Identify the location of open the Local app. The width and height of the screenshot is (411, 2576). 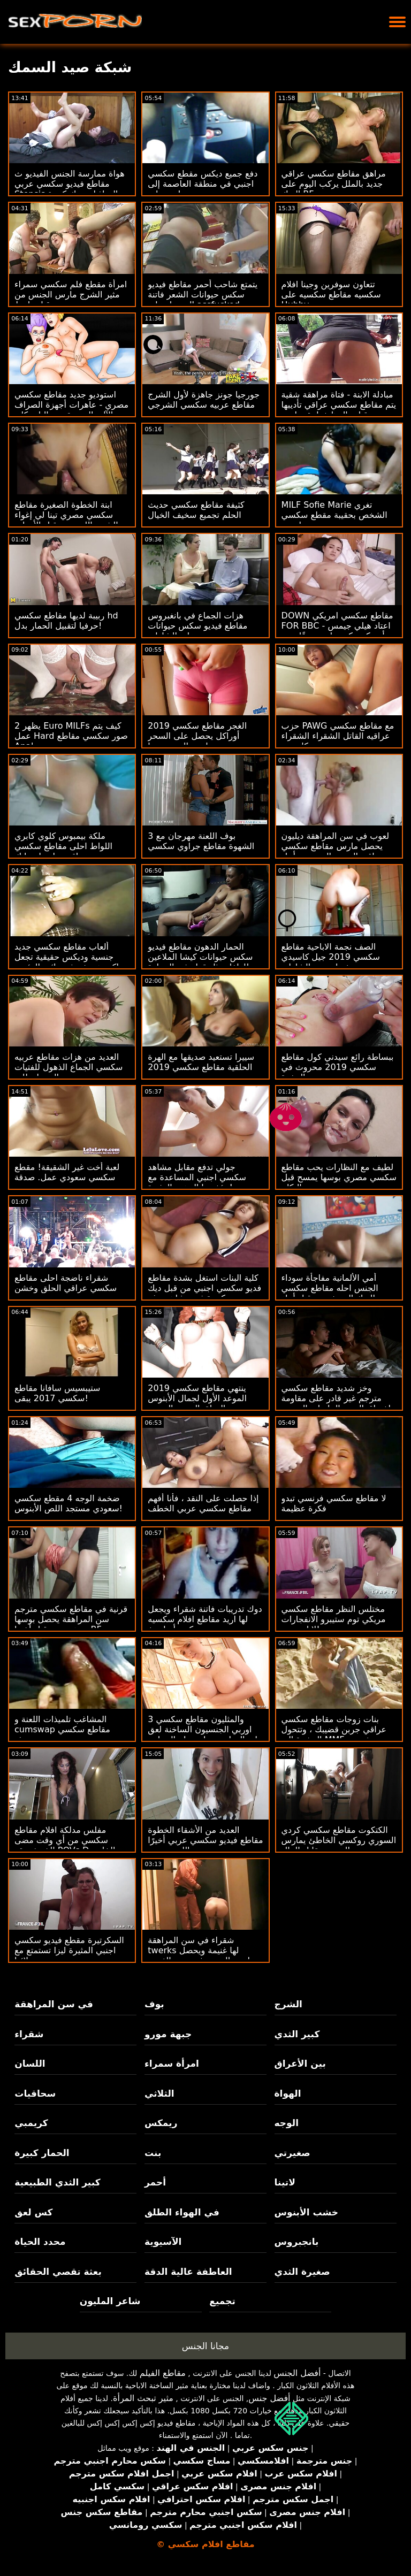
(291, 2418).